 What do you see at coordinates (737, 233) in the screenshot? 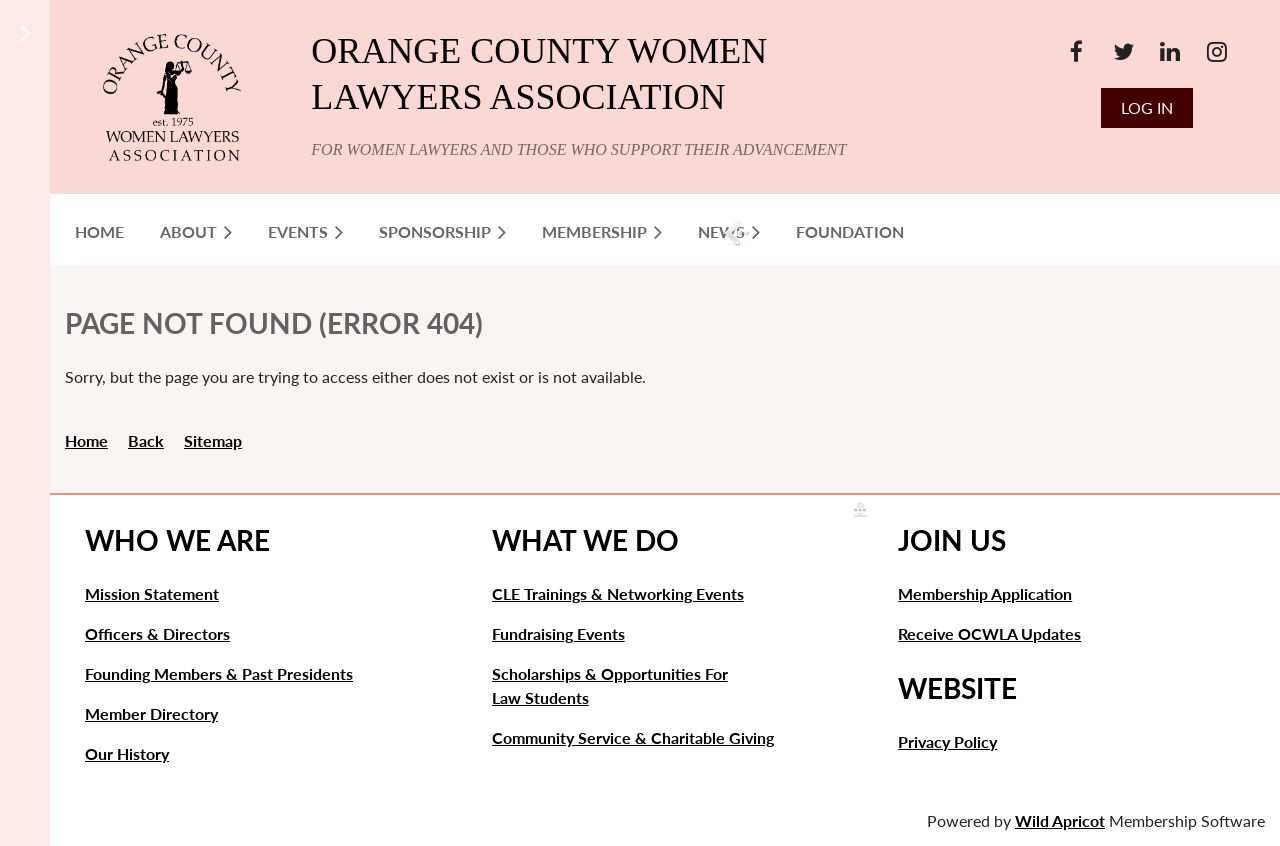
I see `go back to the previous screen or page` at bounding box center [737, 233].